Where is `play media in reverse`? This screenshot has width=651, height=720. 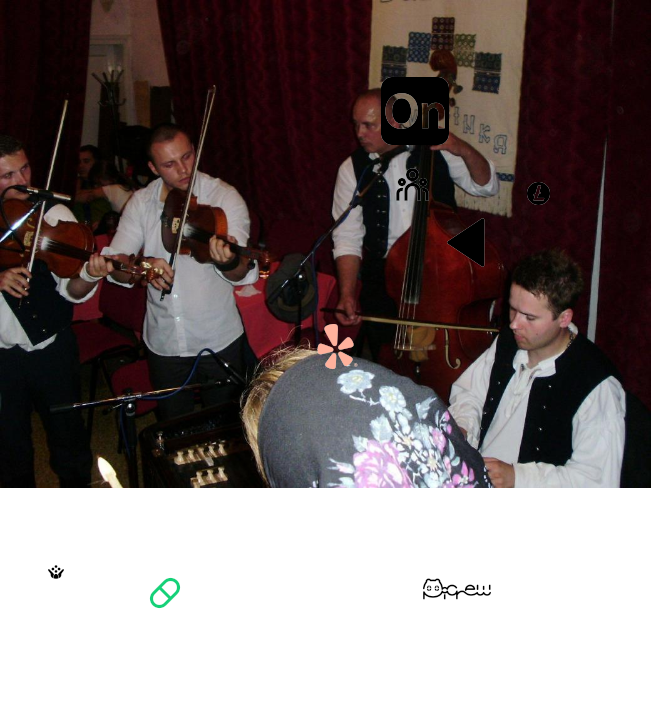 play media in reverse is located at coordinates (471, 242).